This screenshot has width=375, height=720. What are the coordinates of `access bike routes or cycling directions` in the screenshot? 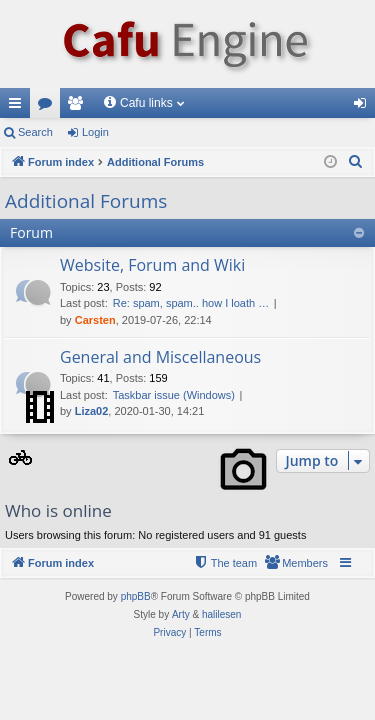 It's located at (20, 457).